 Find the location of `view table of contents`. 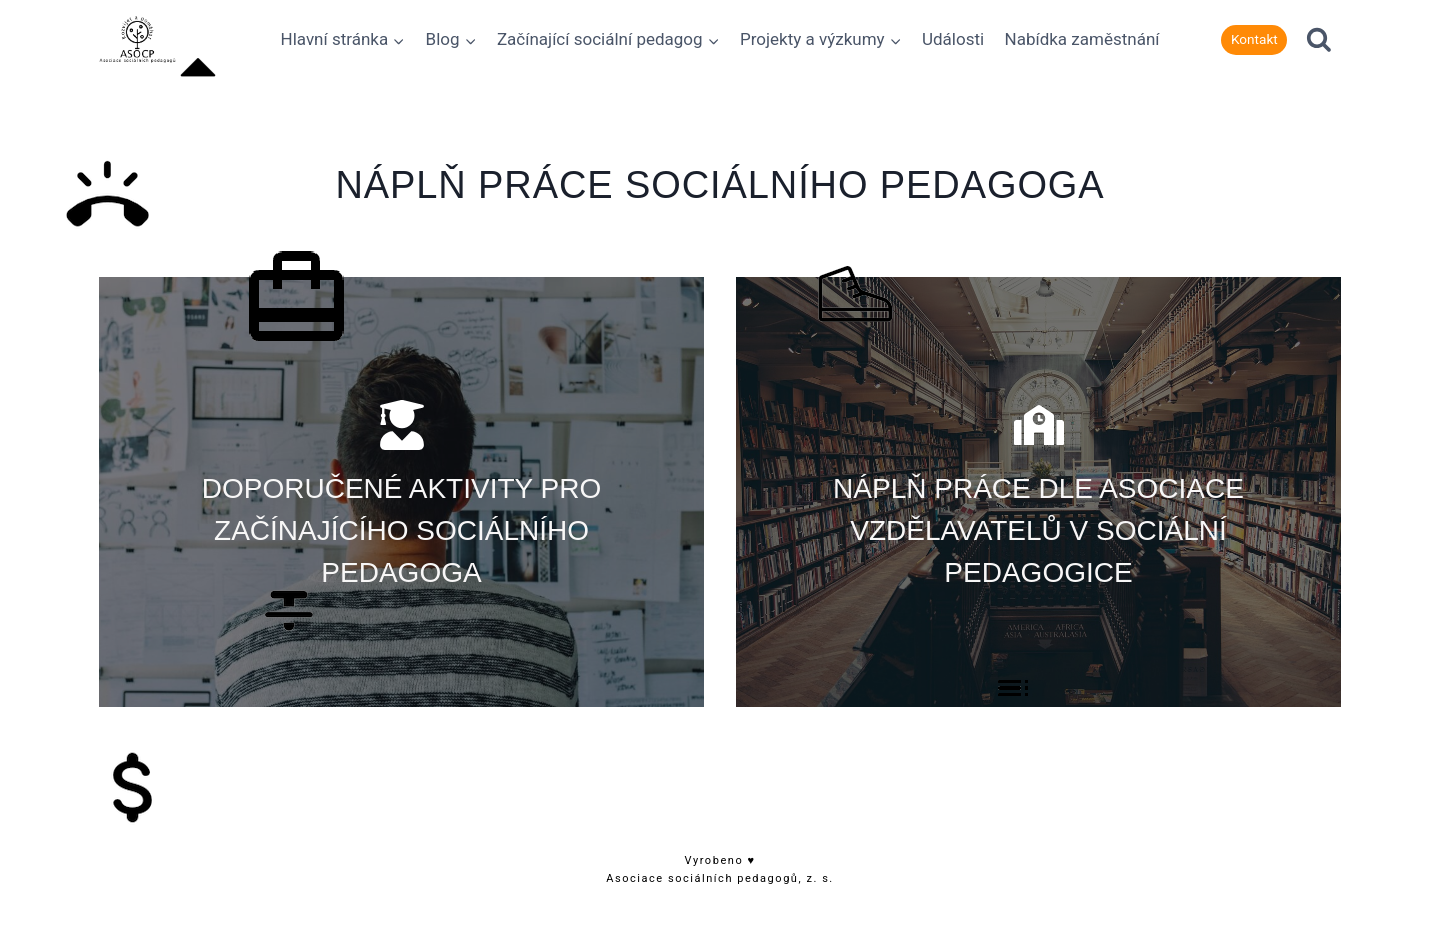

view table of contents is located at coordinates (1013, 688).